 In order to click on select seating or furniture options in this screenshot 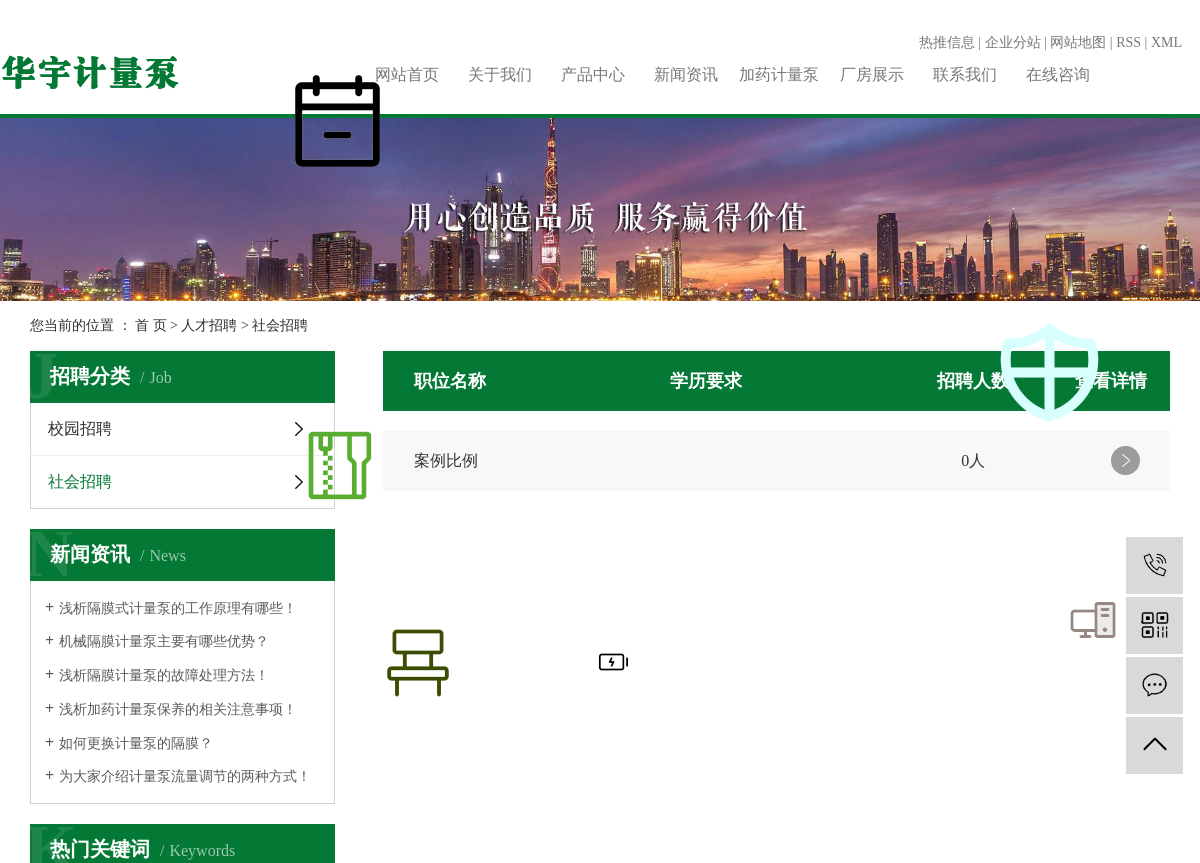, I will do `click(418, 663)`.